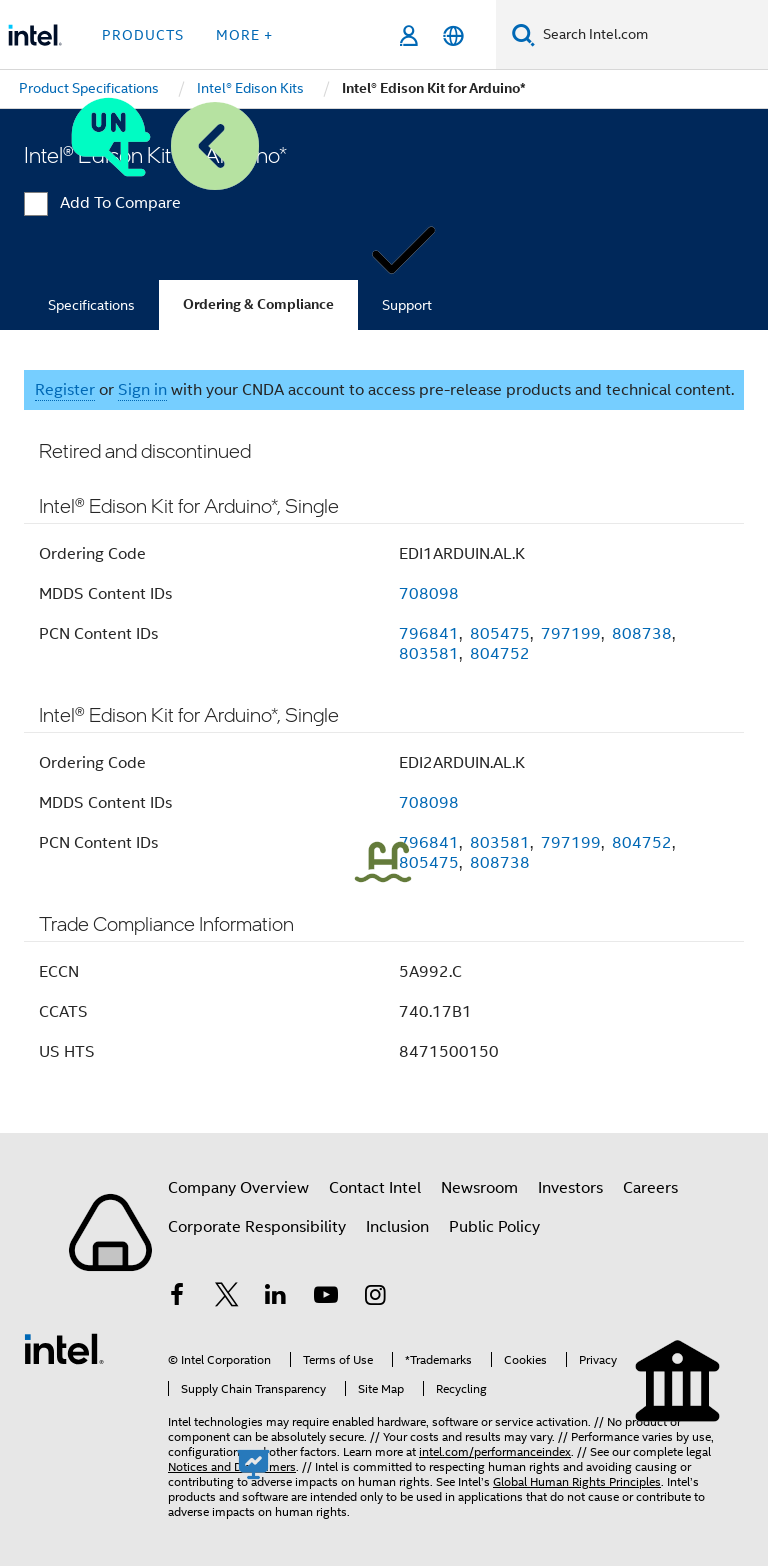 This screenshot has height=1566, width=768. I want to click on go back to the previous screen, so click(215, 146).